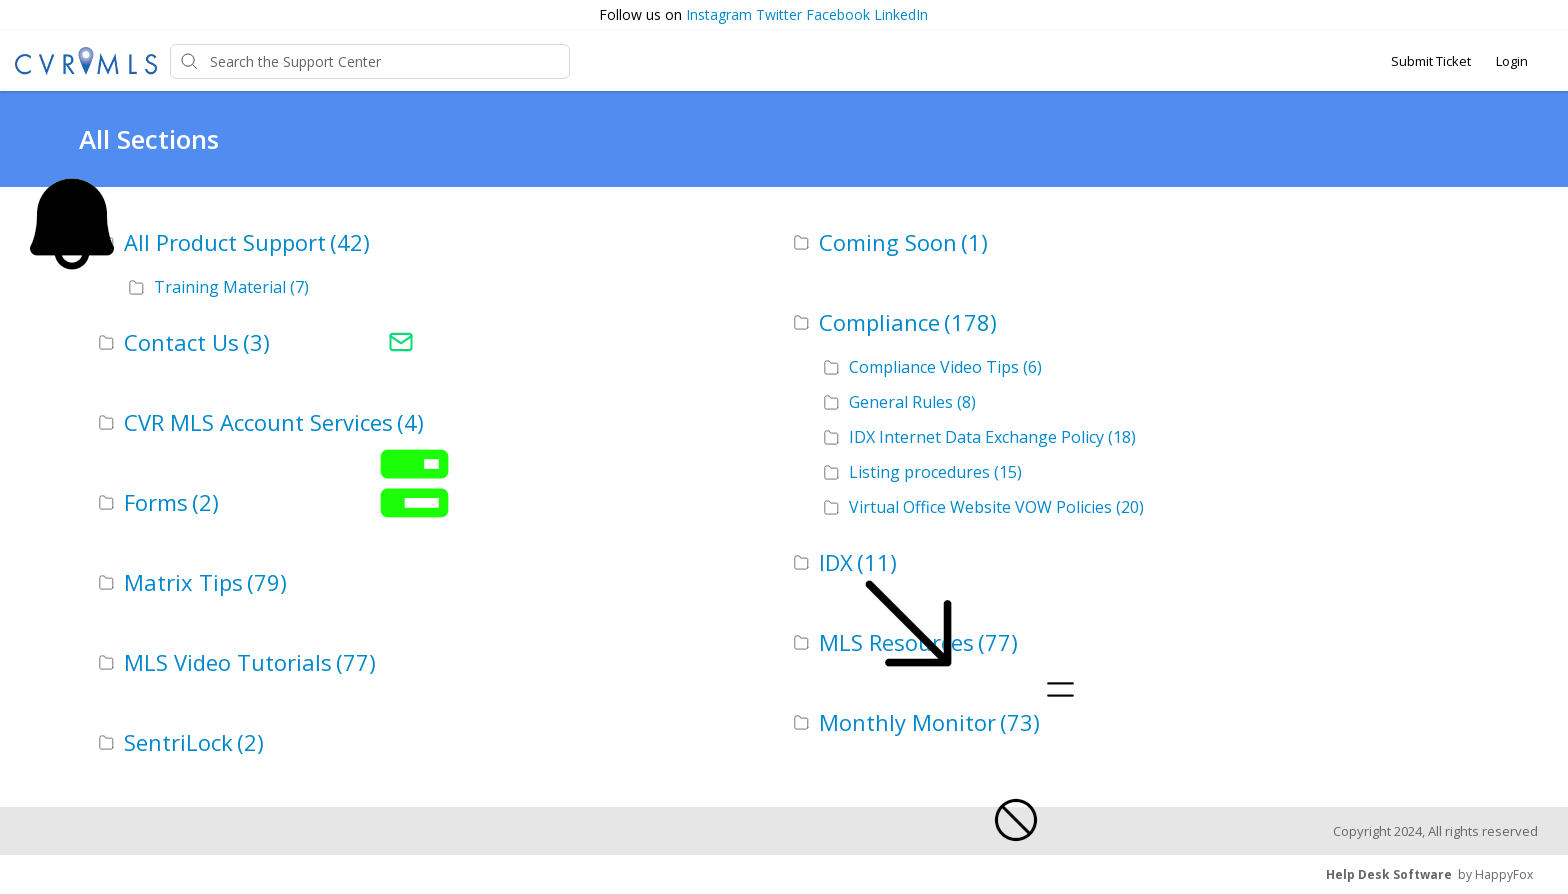 The width and height of the screenshot is (1568, 894). I want to click on indicates a blocked or prohibited action, so click(1016, 820).